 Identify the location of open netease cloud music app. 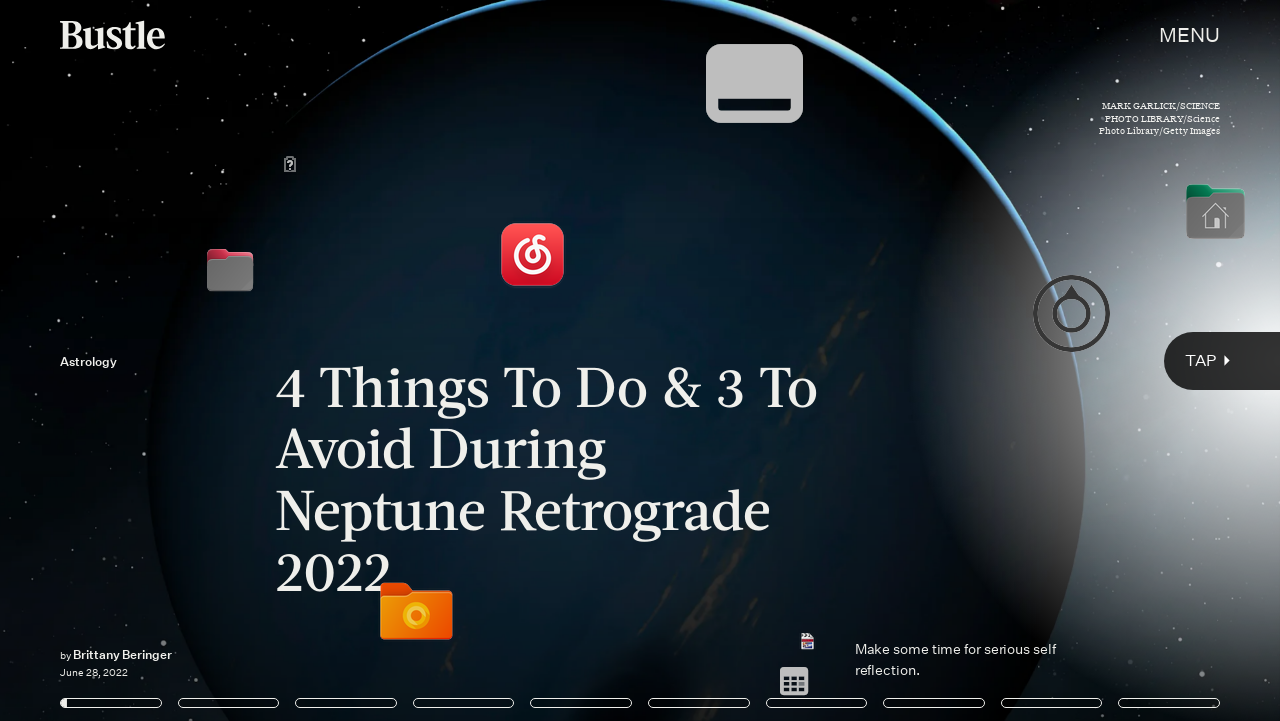
(532, 254).